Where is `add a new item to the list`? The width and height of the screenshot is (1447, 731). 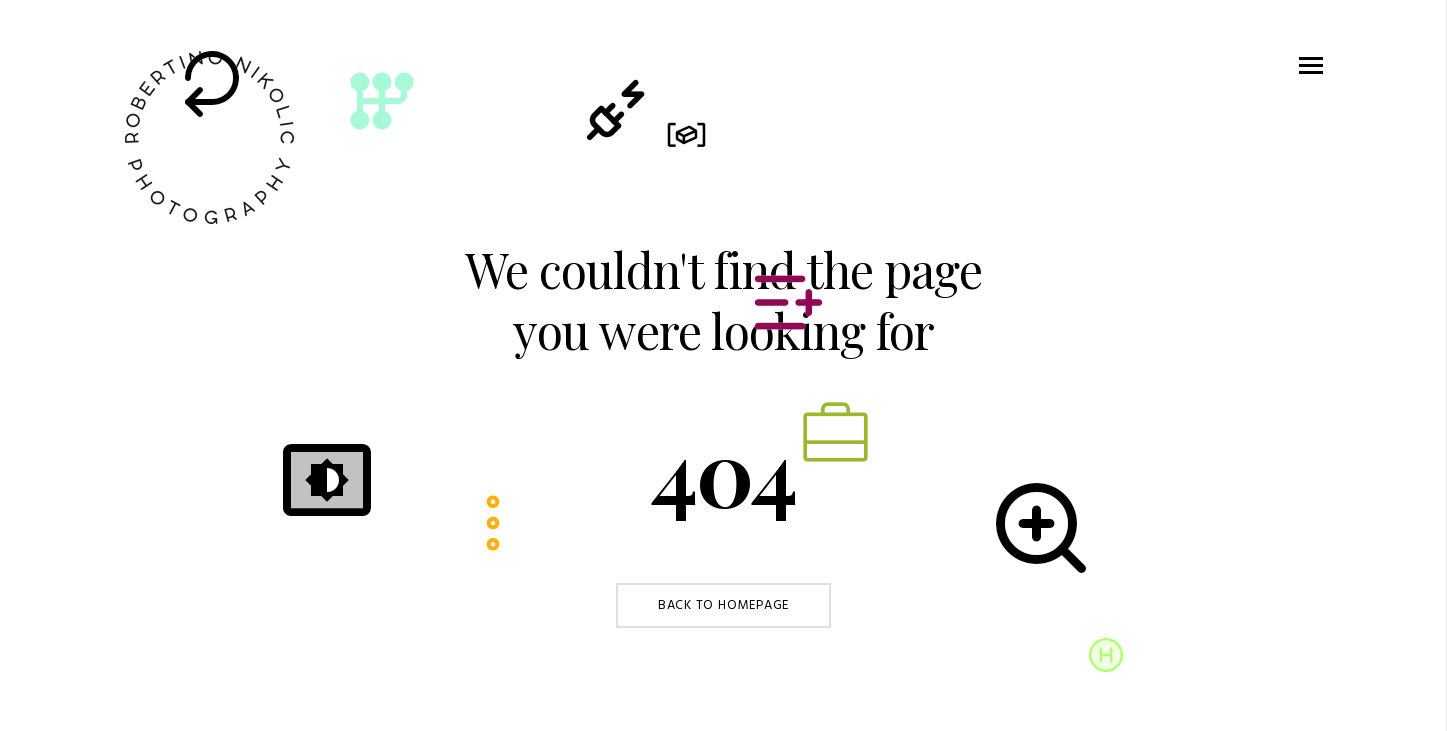
add a new item to the list is located at coordinates (788, 302).